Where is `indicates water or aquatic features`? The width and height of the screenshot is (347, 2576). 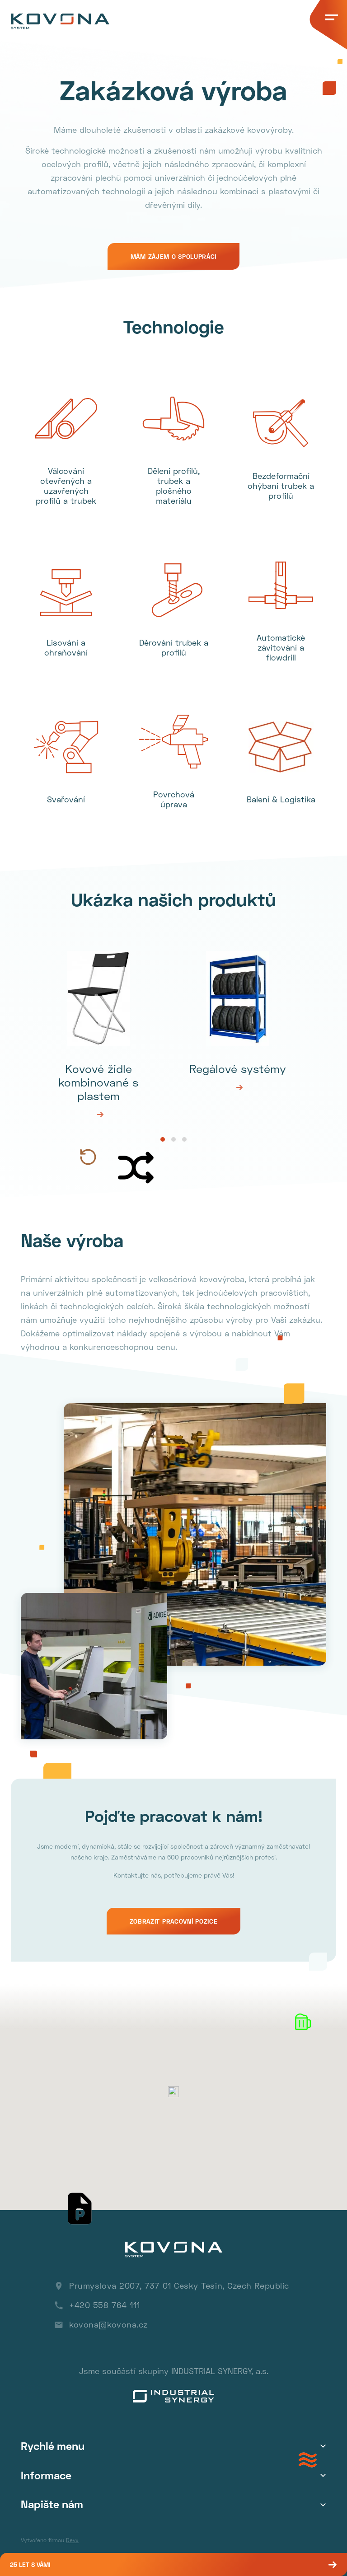 indicates water or aquatic features is located at coordinates (308, 2460).